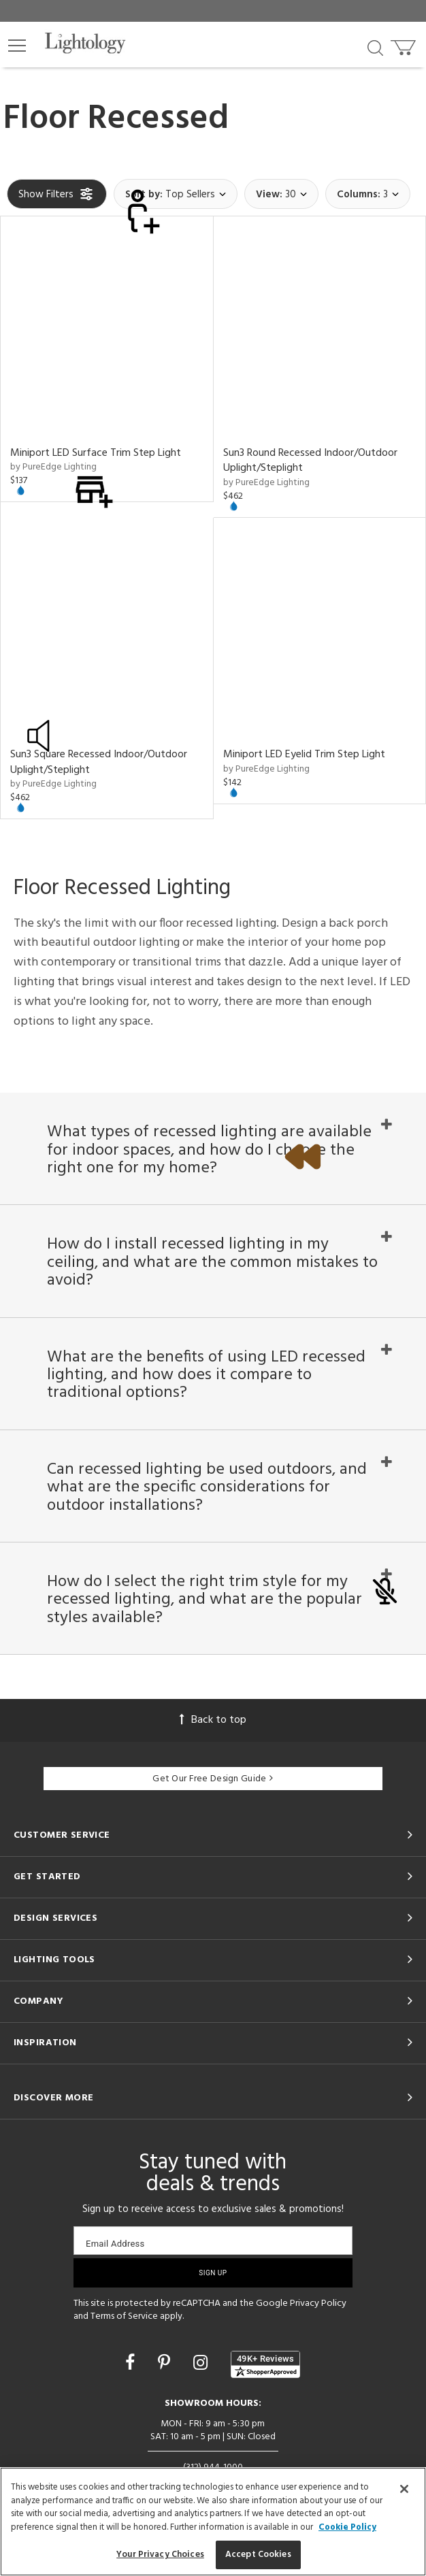 The image size is (426, 2576). I want to click on add a new business location, so click(94, 489).